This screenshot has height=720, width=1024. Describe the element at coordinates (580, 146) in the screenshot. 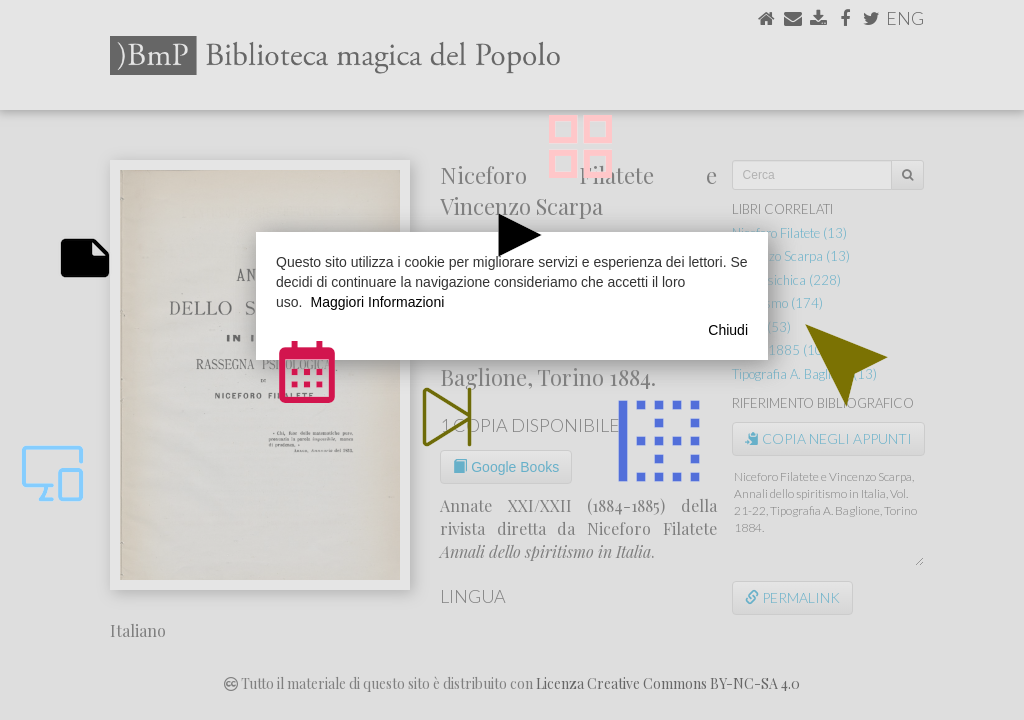

I see `switch to grid view` at that location.